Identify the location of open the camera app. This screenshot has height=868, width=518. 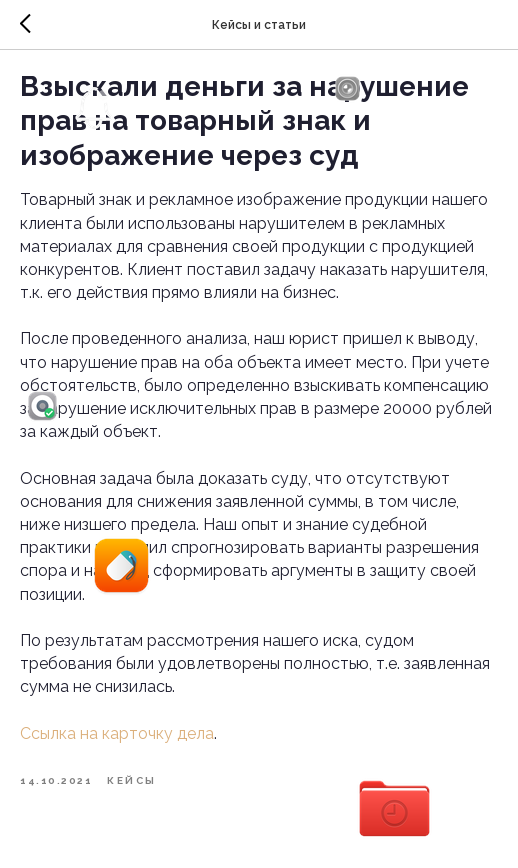
(347, 88).